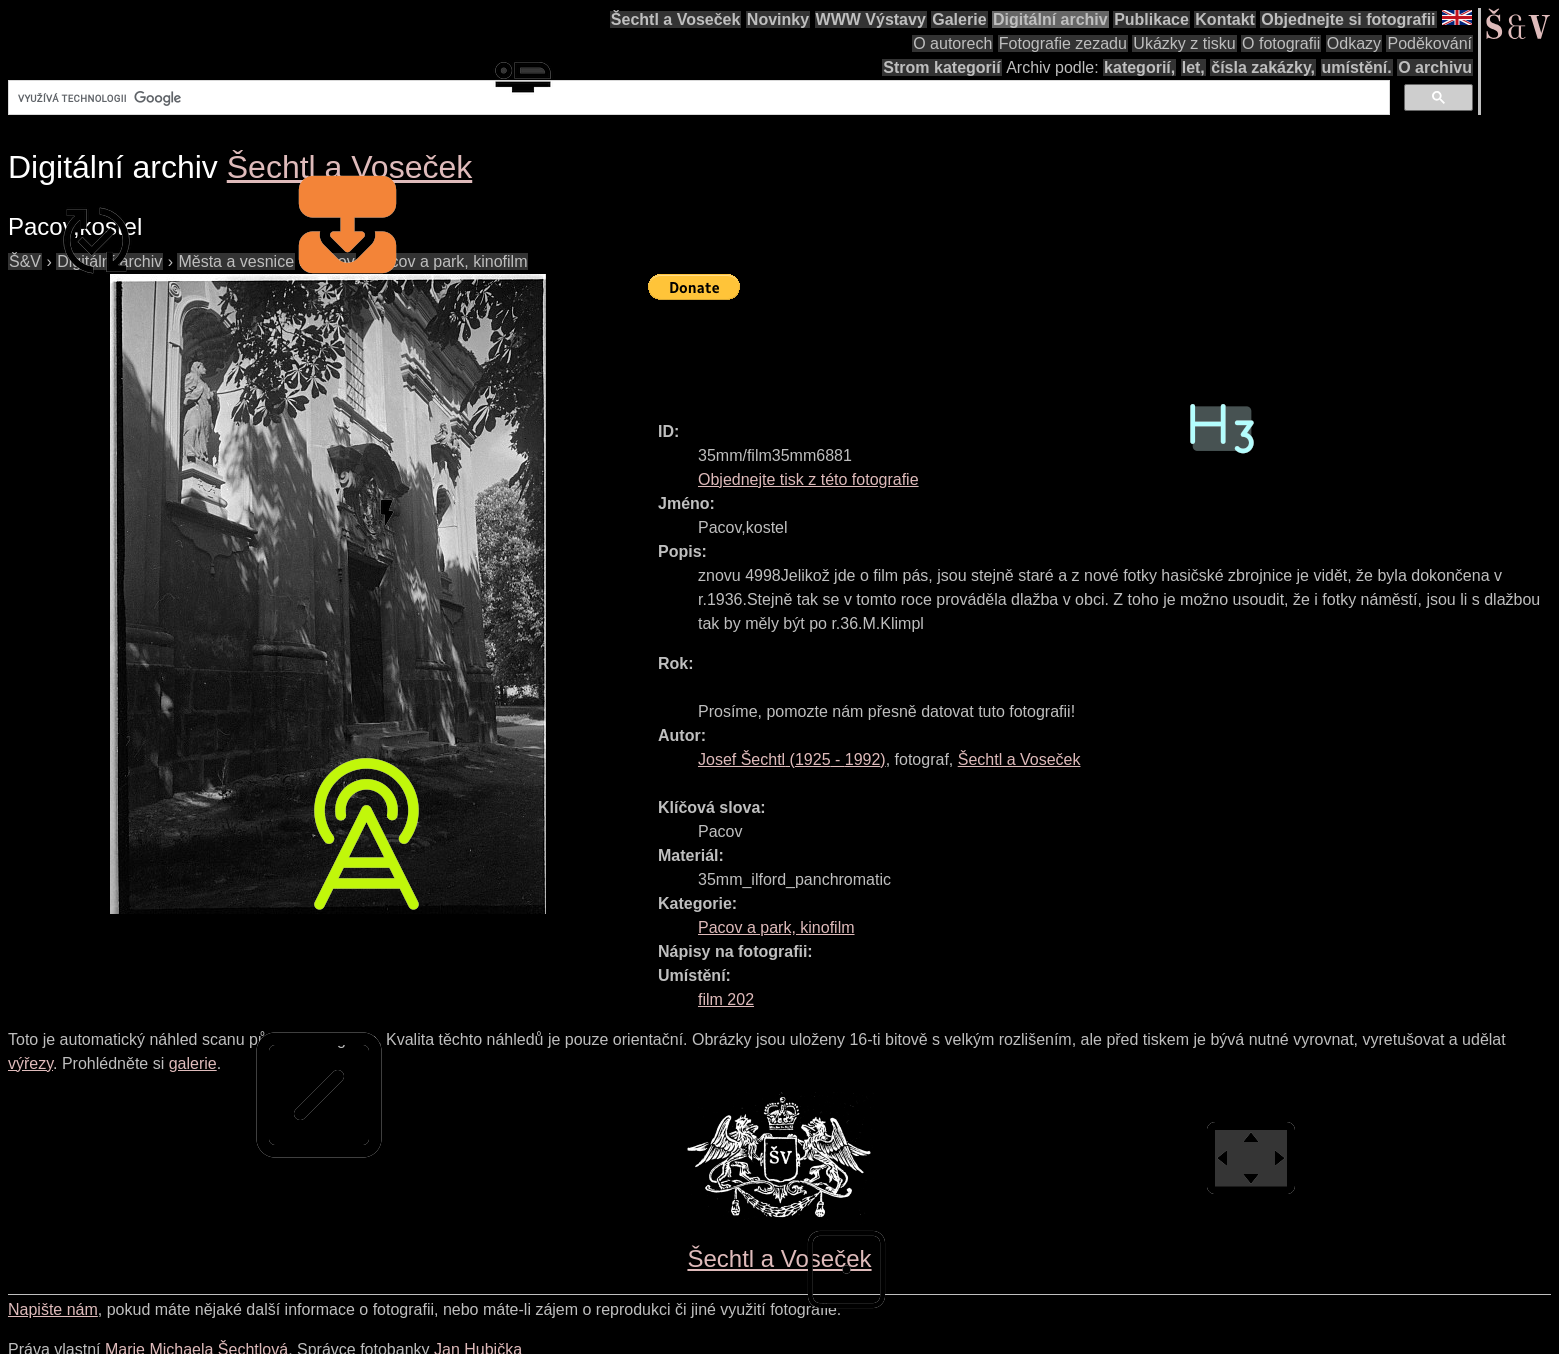 This screenshot has height=1354, width=1559. I want to click on indicates content has been published with recent changes, so click(96, 240).